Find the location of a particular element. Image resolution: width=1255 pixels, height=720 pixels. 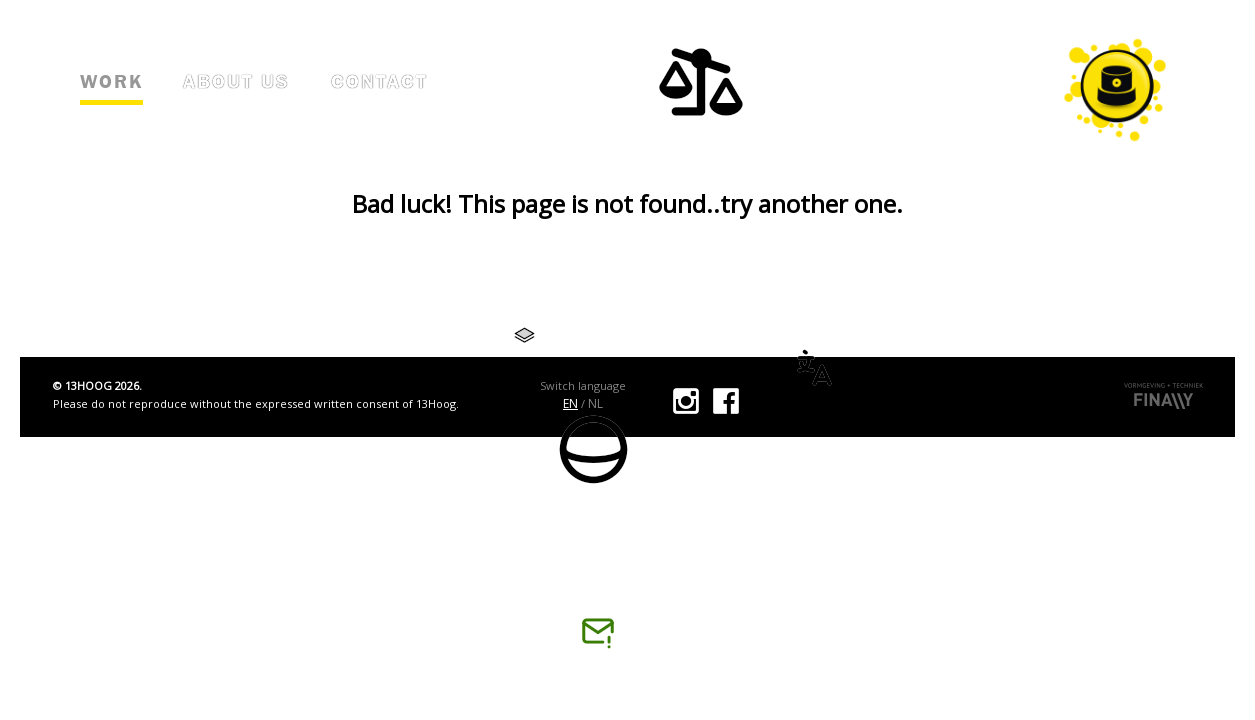

indicates an imbalanced comparison or unequal weight is located at coordinates (701, 82).